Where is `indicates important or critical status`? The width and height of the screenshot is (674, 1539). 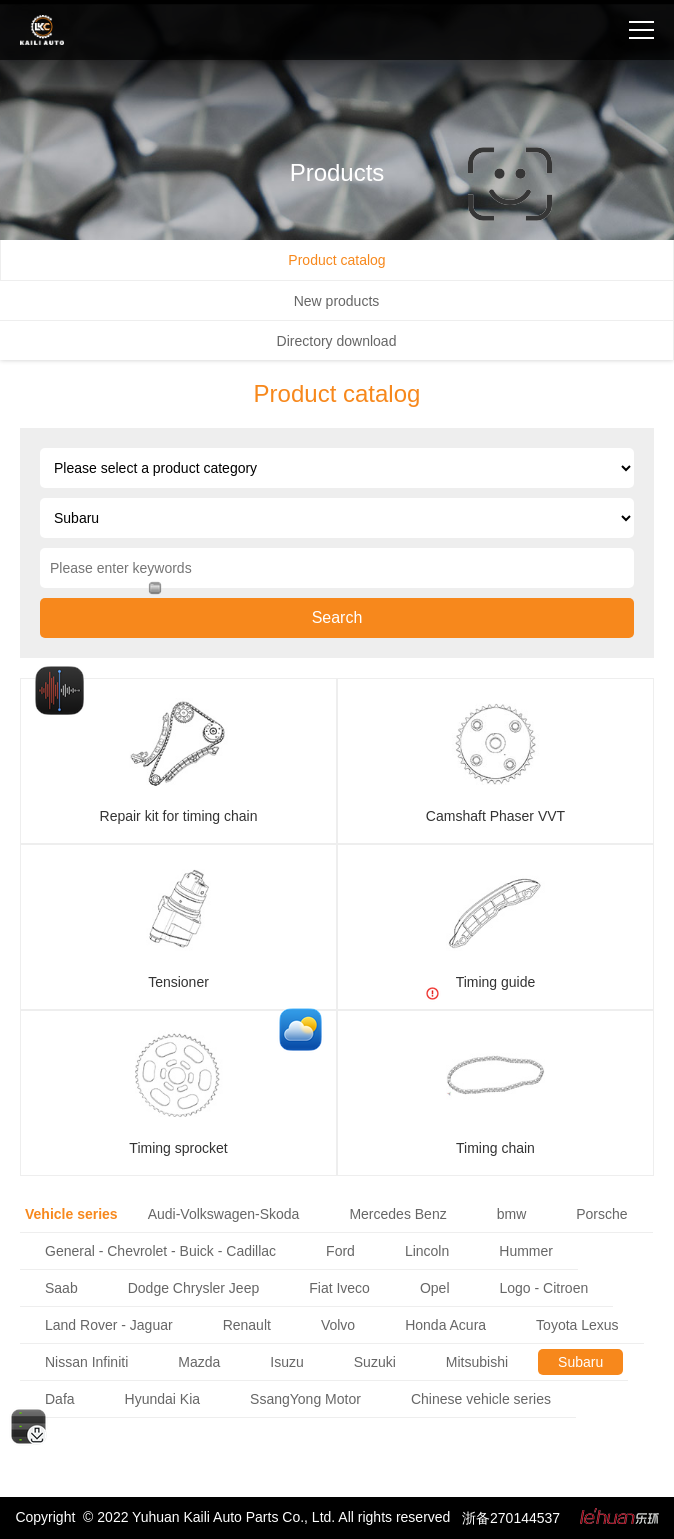
indicates important or critical status is located at coordinates (432, 993).